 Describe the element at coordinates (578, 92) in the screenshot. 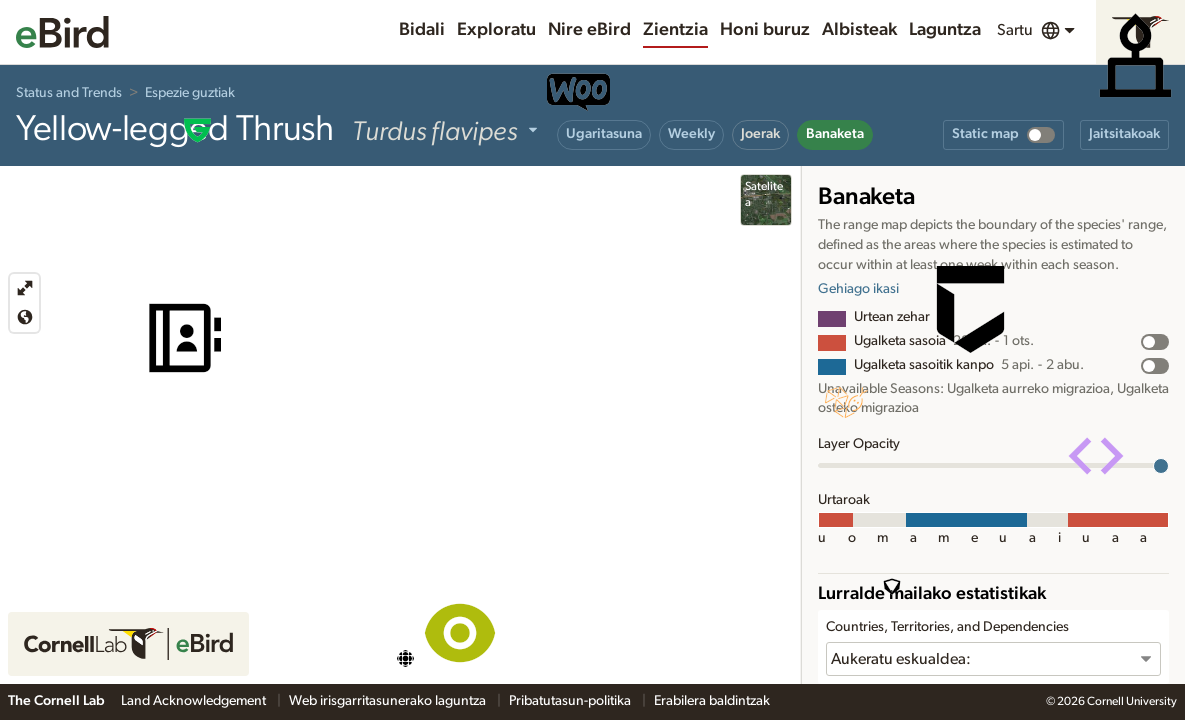

I see `WooCommerce logo - access your online store dashboard` at that location.